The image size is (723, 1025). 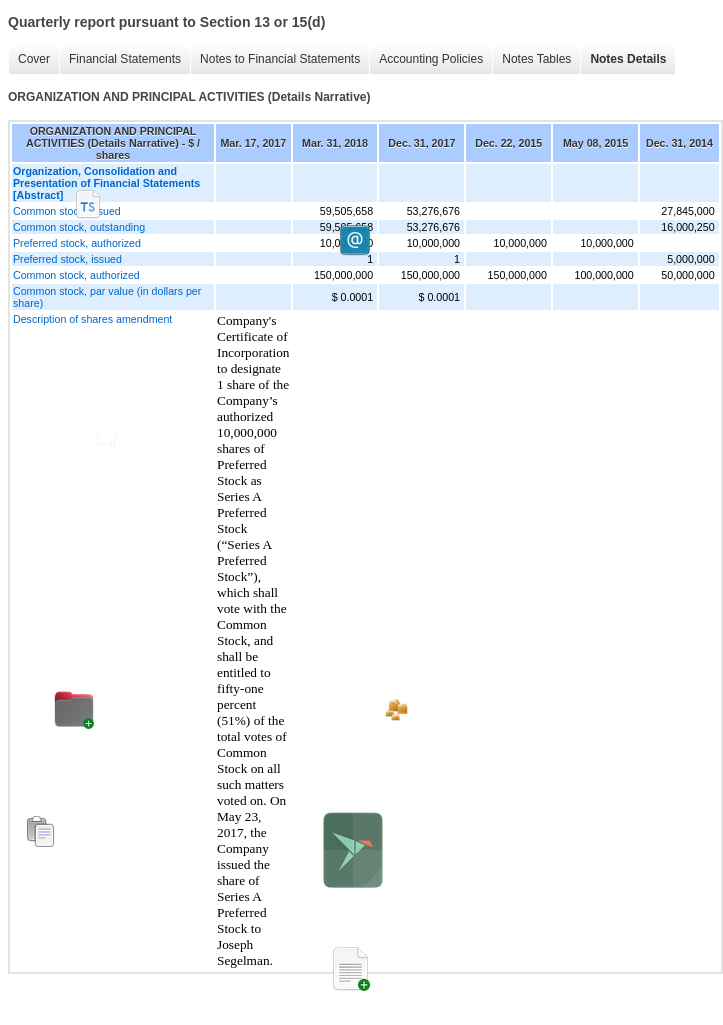 I want to click on create a new folder, so click(x=74, y=709).